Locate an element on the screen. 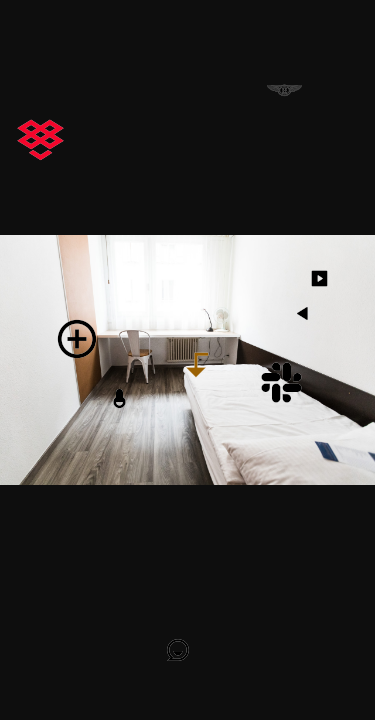  open Slack messaging app is located at coordinates (281, 382).